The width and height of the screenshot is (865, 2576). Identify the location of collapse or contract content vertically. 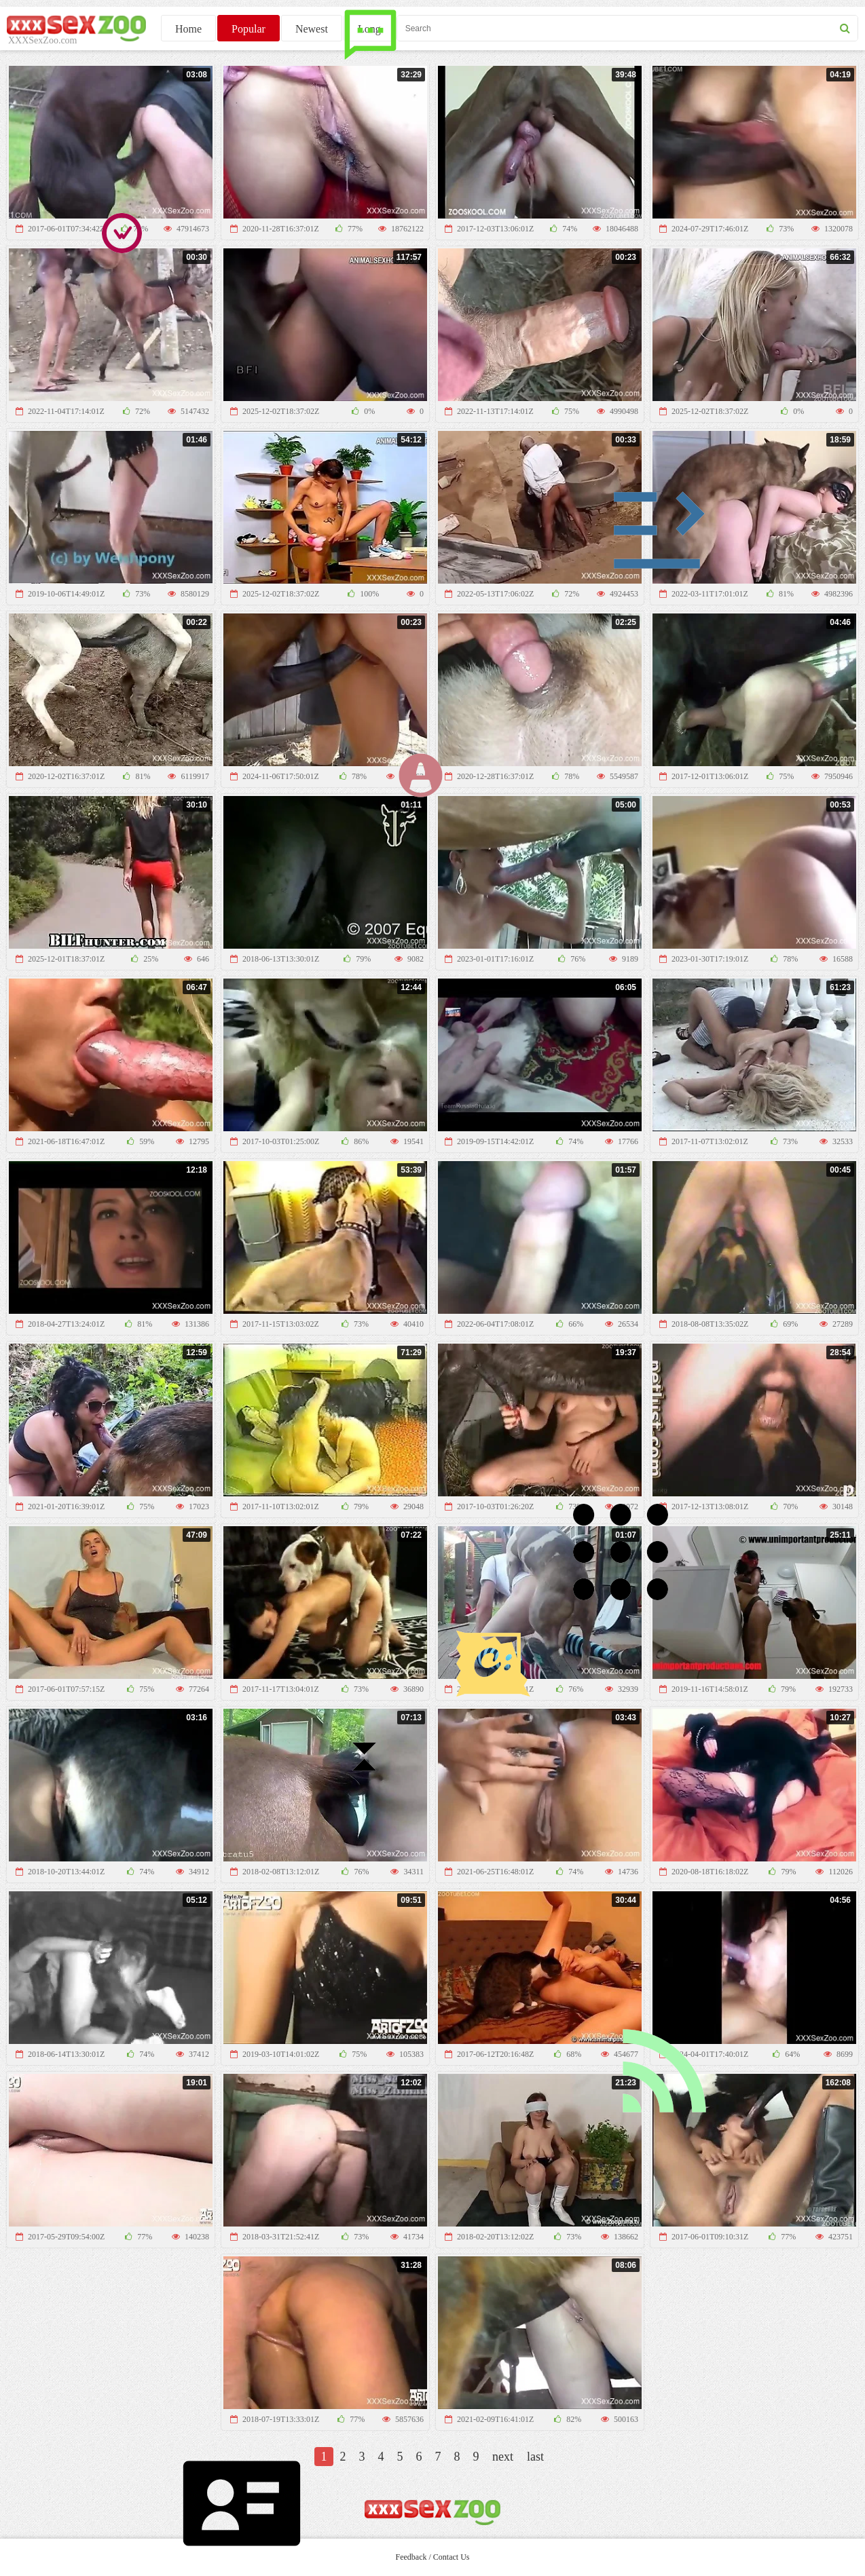
(364, 1756).